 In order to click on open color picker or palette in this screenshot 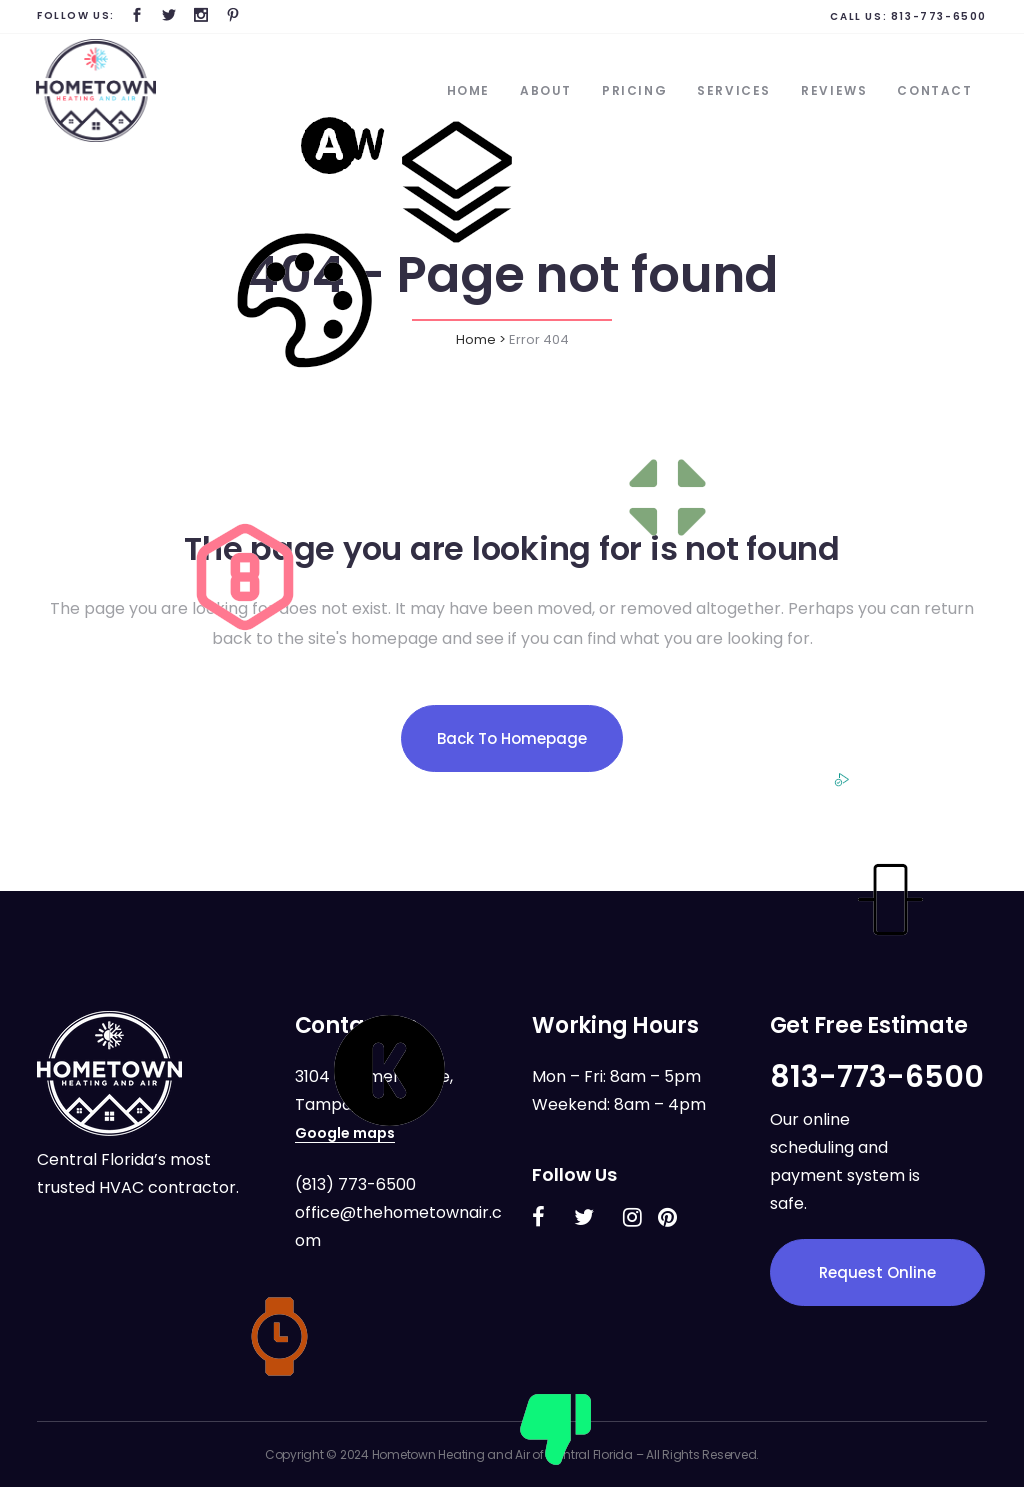, I will do `click(304, 300)`.